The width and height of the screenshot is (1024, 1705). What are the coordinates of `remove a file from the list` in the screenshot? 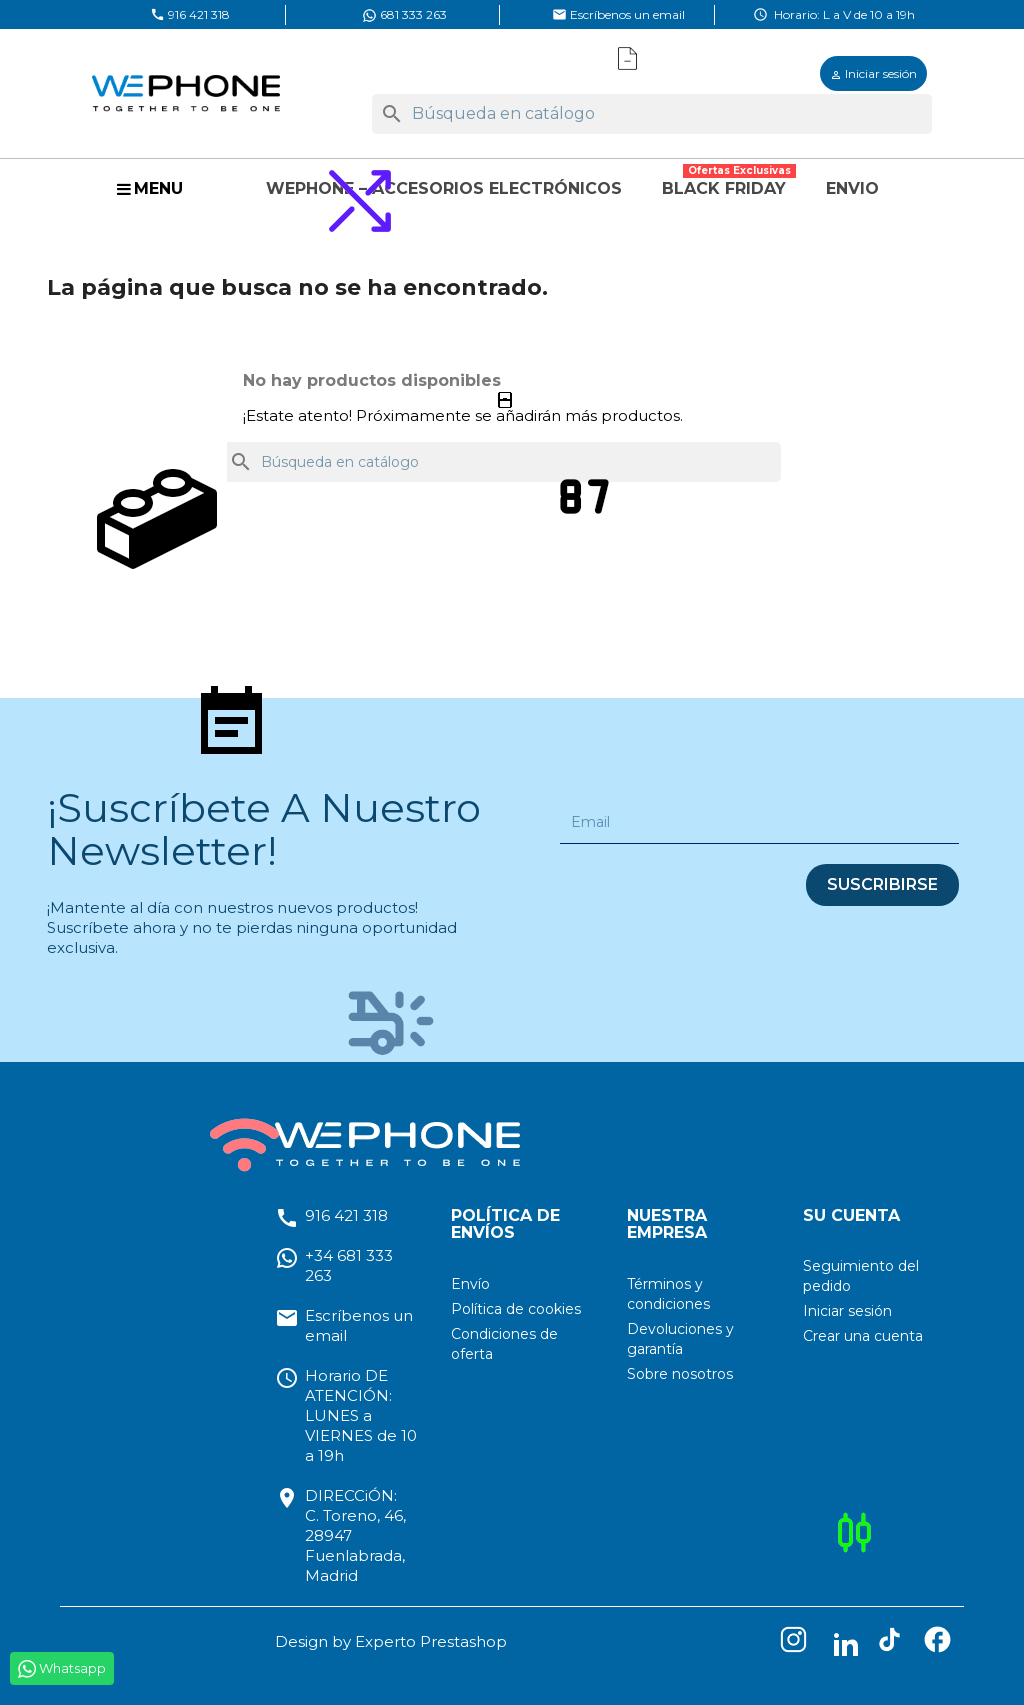 It's located at (627, 58).